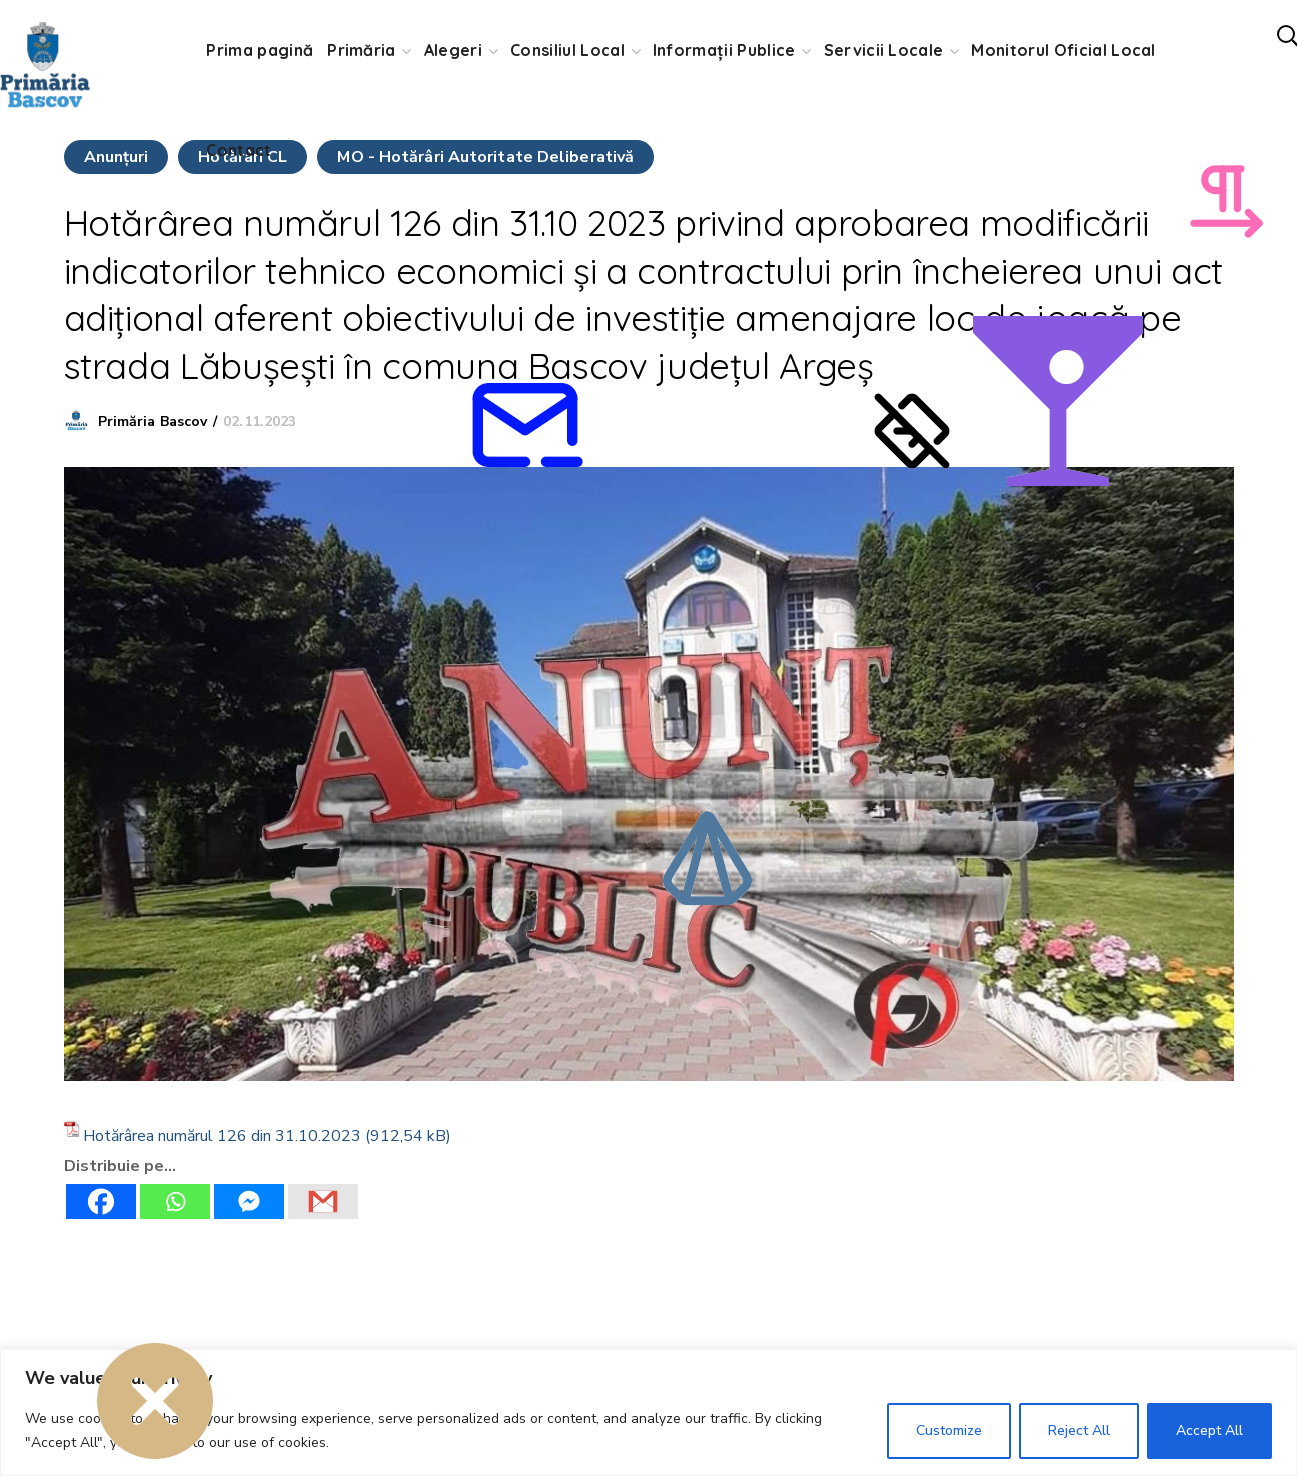 The height and width of the screenshot is (1476, 1297). What do you see at coordinates (1226, 201) in the screenshot?
I see `move paragraph to the right` at bounding box center [1226, 201].